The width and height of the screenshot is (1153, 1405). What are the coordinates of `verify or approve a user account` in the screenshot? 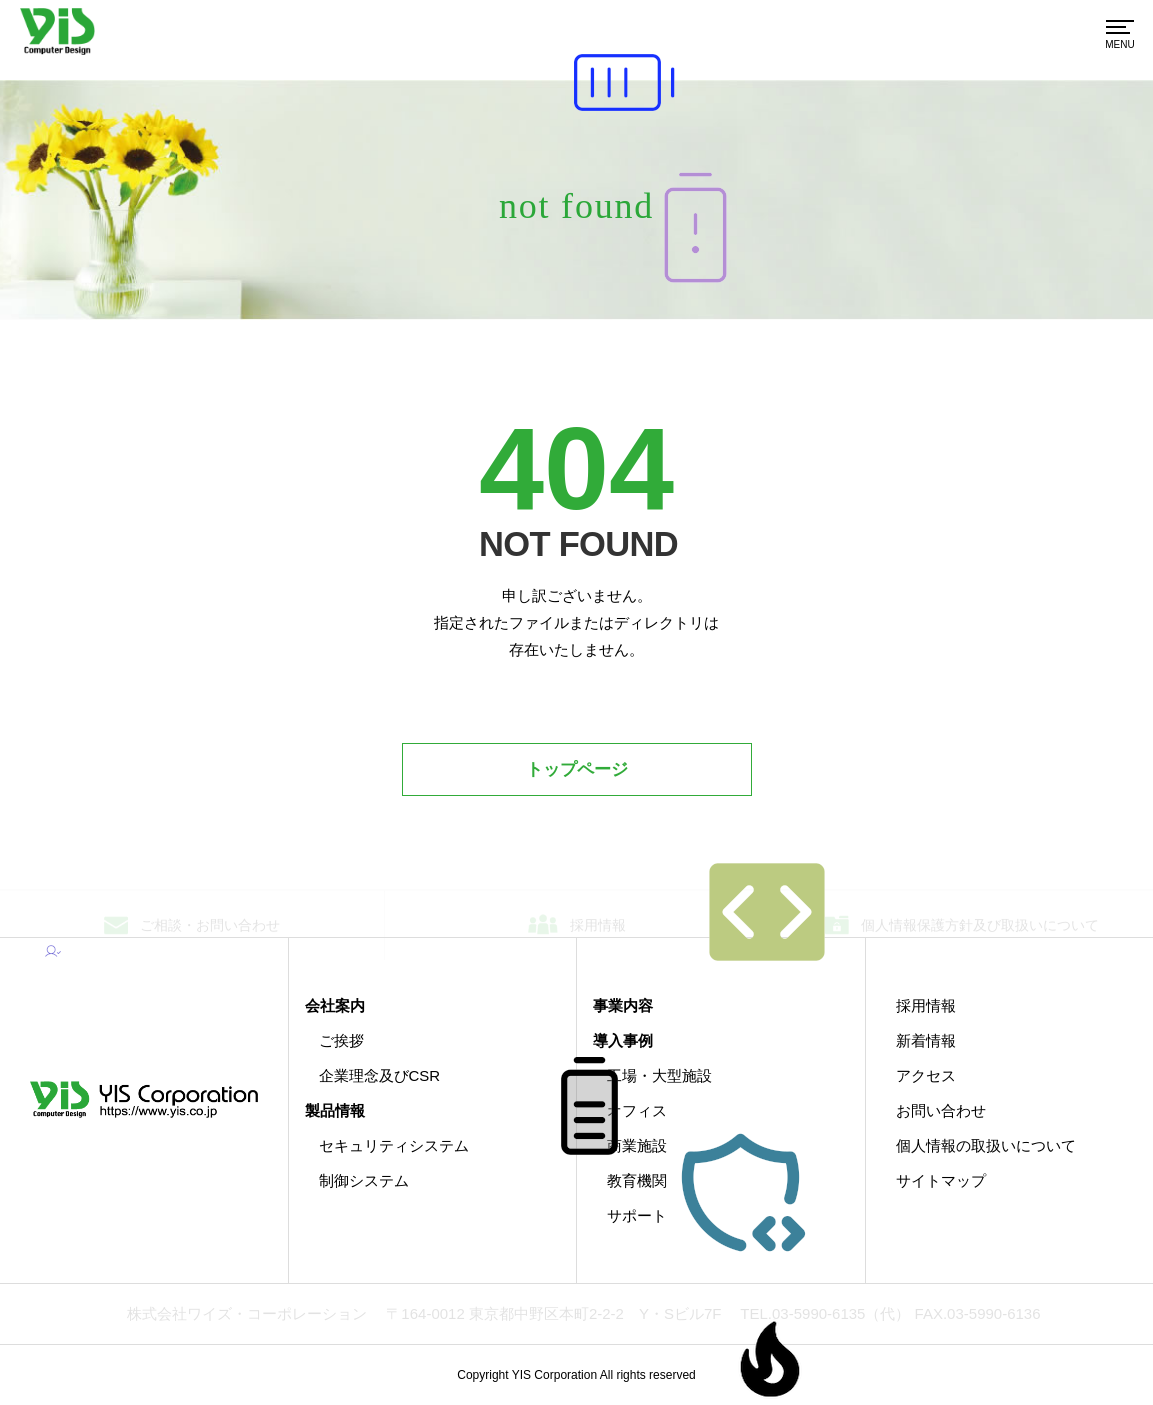 It's located at (52, 951).